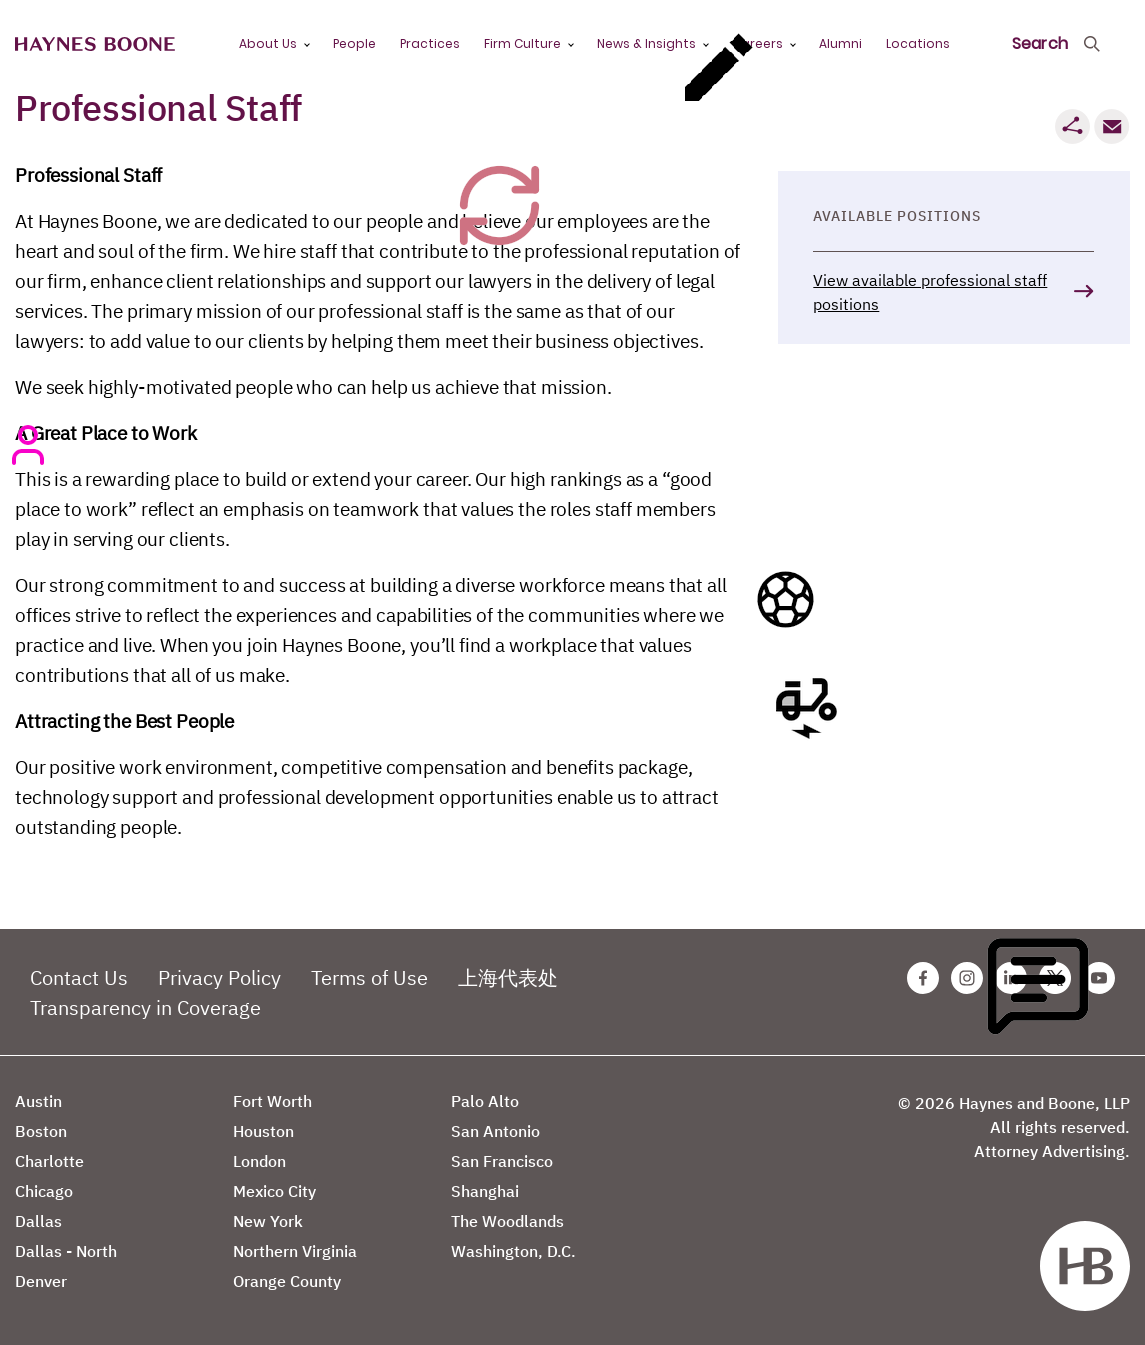 The height and width of the screenshot is (1345, 1145). Describe the element at coordinates (499, 205) in the screenshot. I see `refresh or reload content` at that location.